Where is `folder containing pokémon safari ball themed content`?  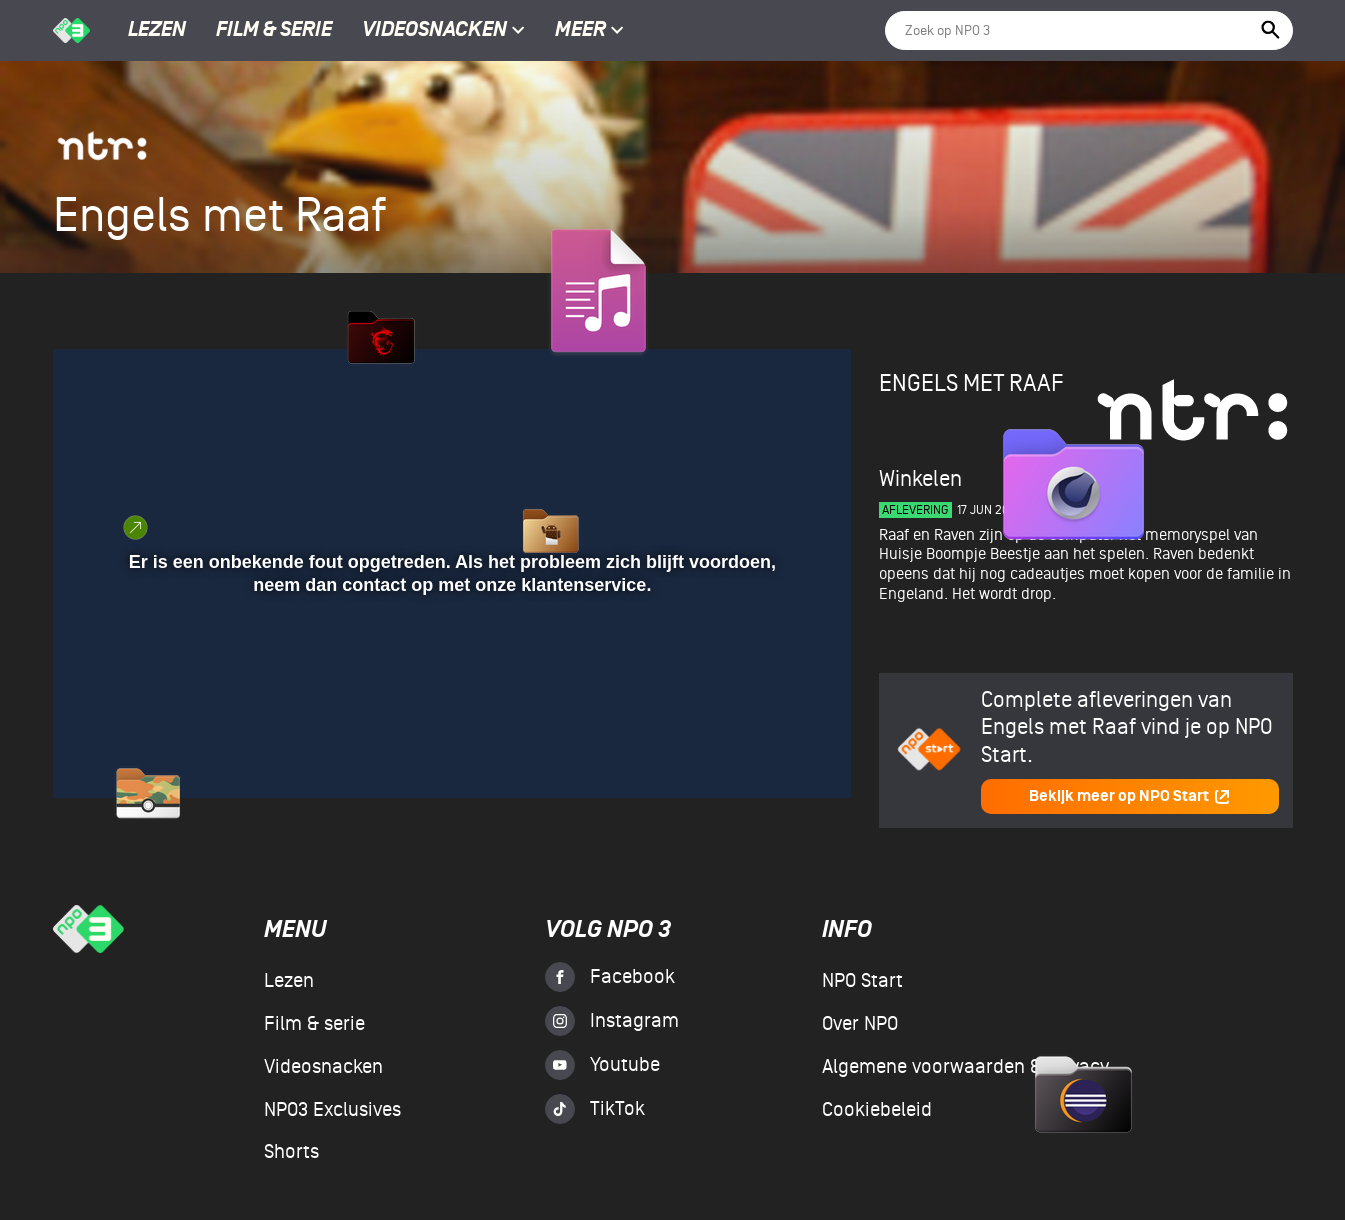
folder containing pokémon safari ball themed content is located at coordinates (148, 795).